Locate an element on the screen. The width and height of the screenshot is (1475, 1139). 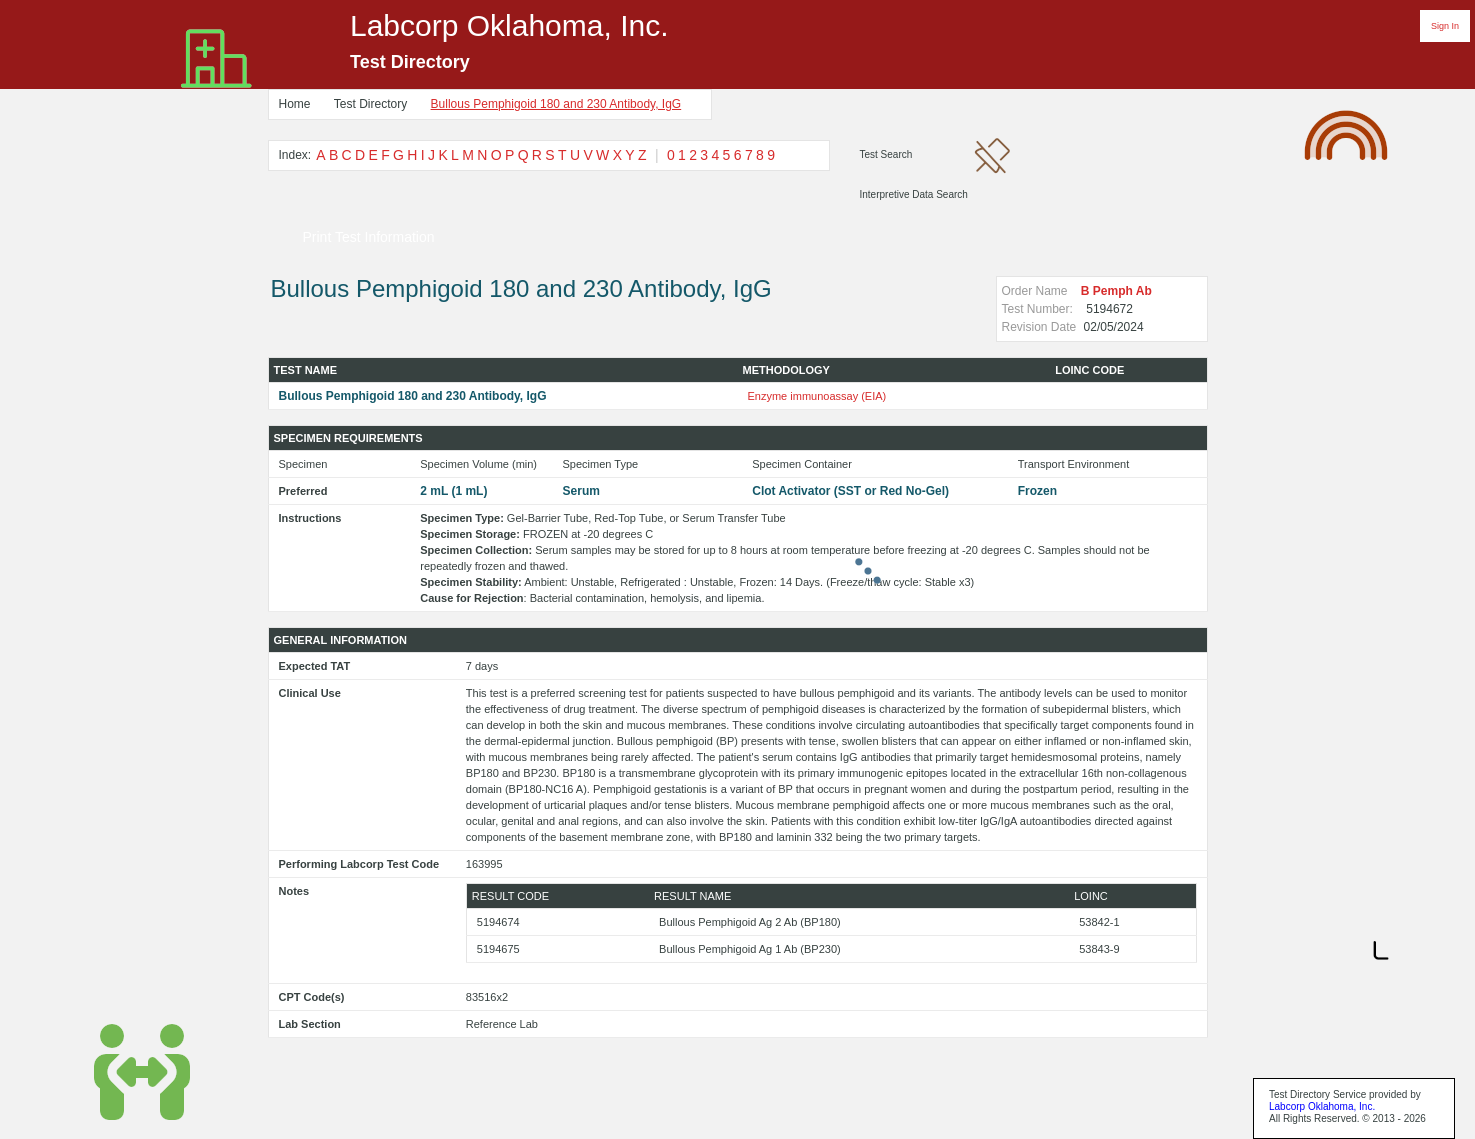
indicates pride or lgbtq+ content is located at coordinates (1346, 138).